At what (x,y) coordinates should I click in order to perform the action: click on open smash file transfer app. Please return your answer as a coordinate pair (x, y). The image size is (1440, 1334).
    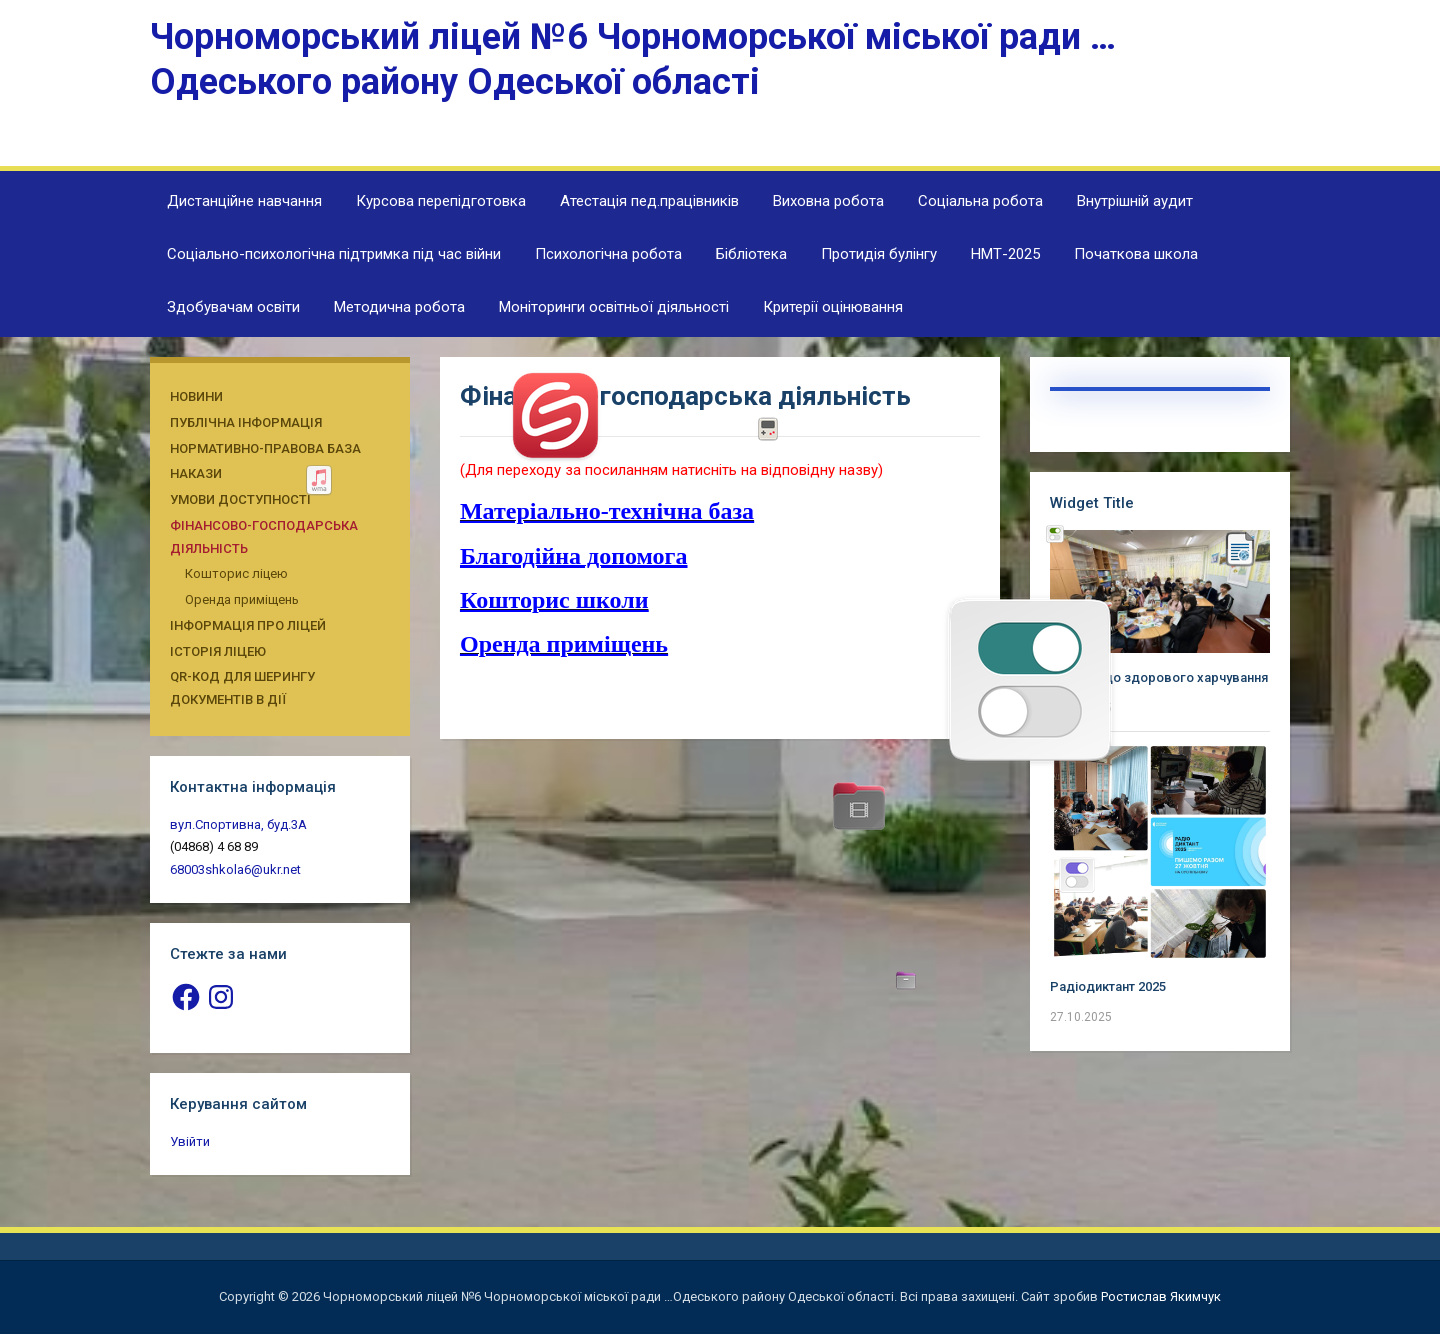
    Looking at the image, I should click on (555, 415).